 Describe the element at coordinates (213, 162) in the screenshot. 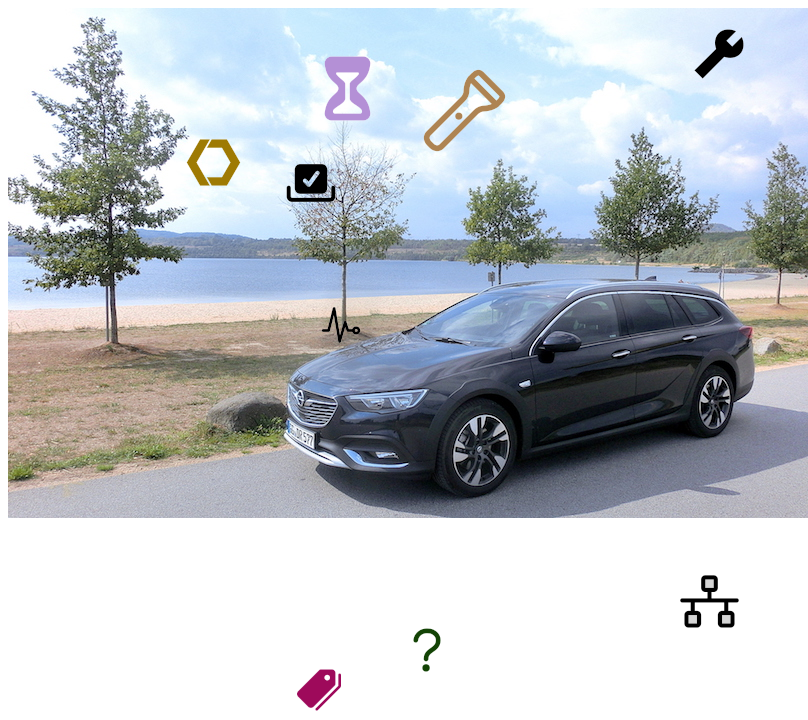

I see `web components logo` at that location.